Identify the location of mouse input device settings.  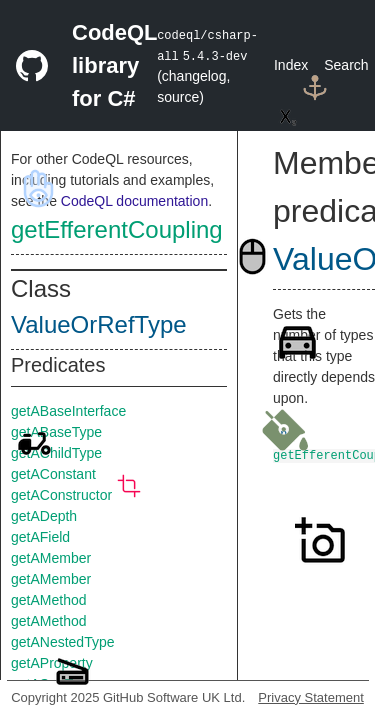
(252, 256).